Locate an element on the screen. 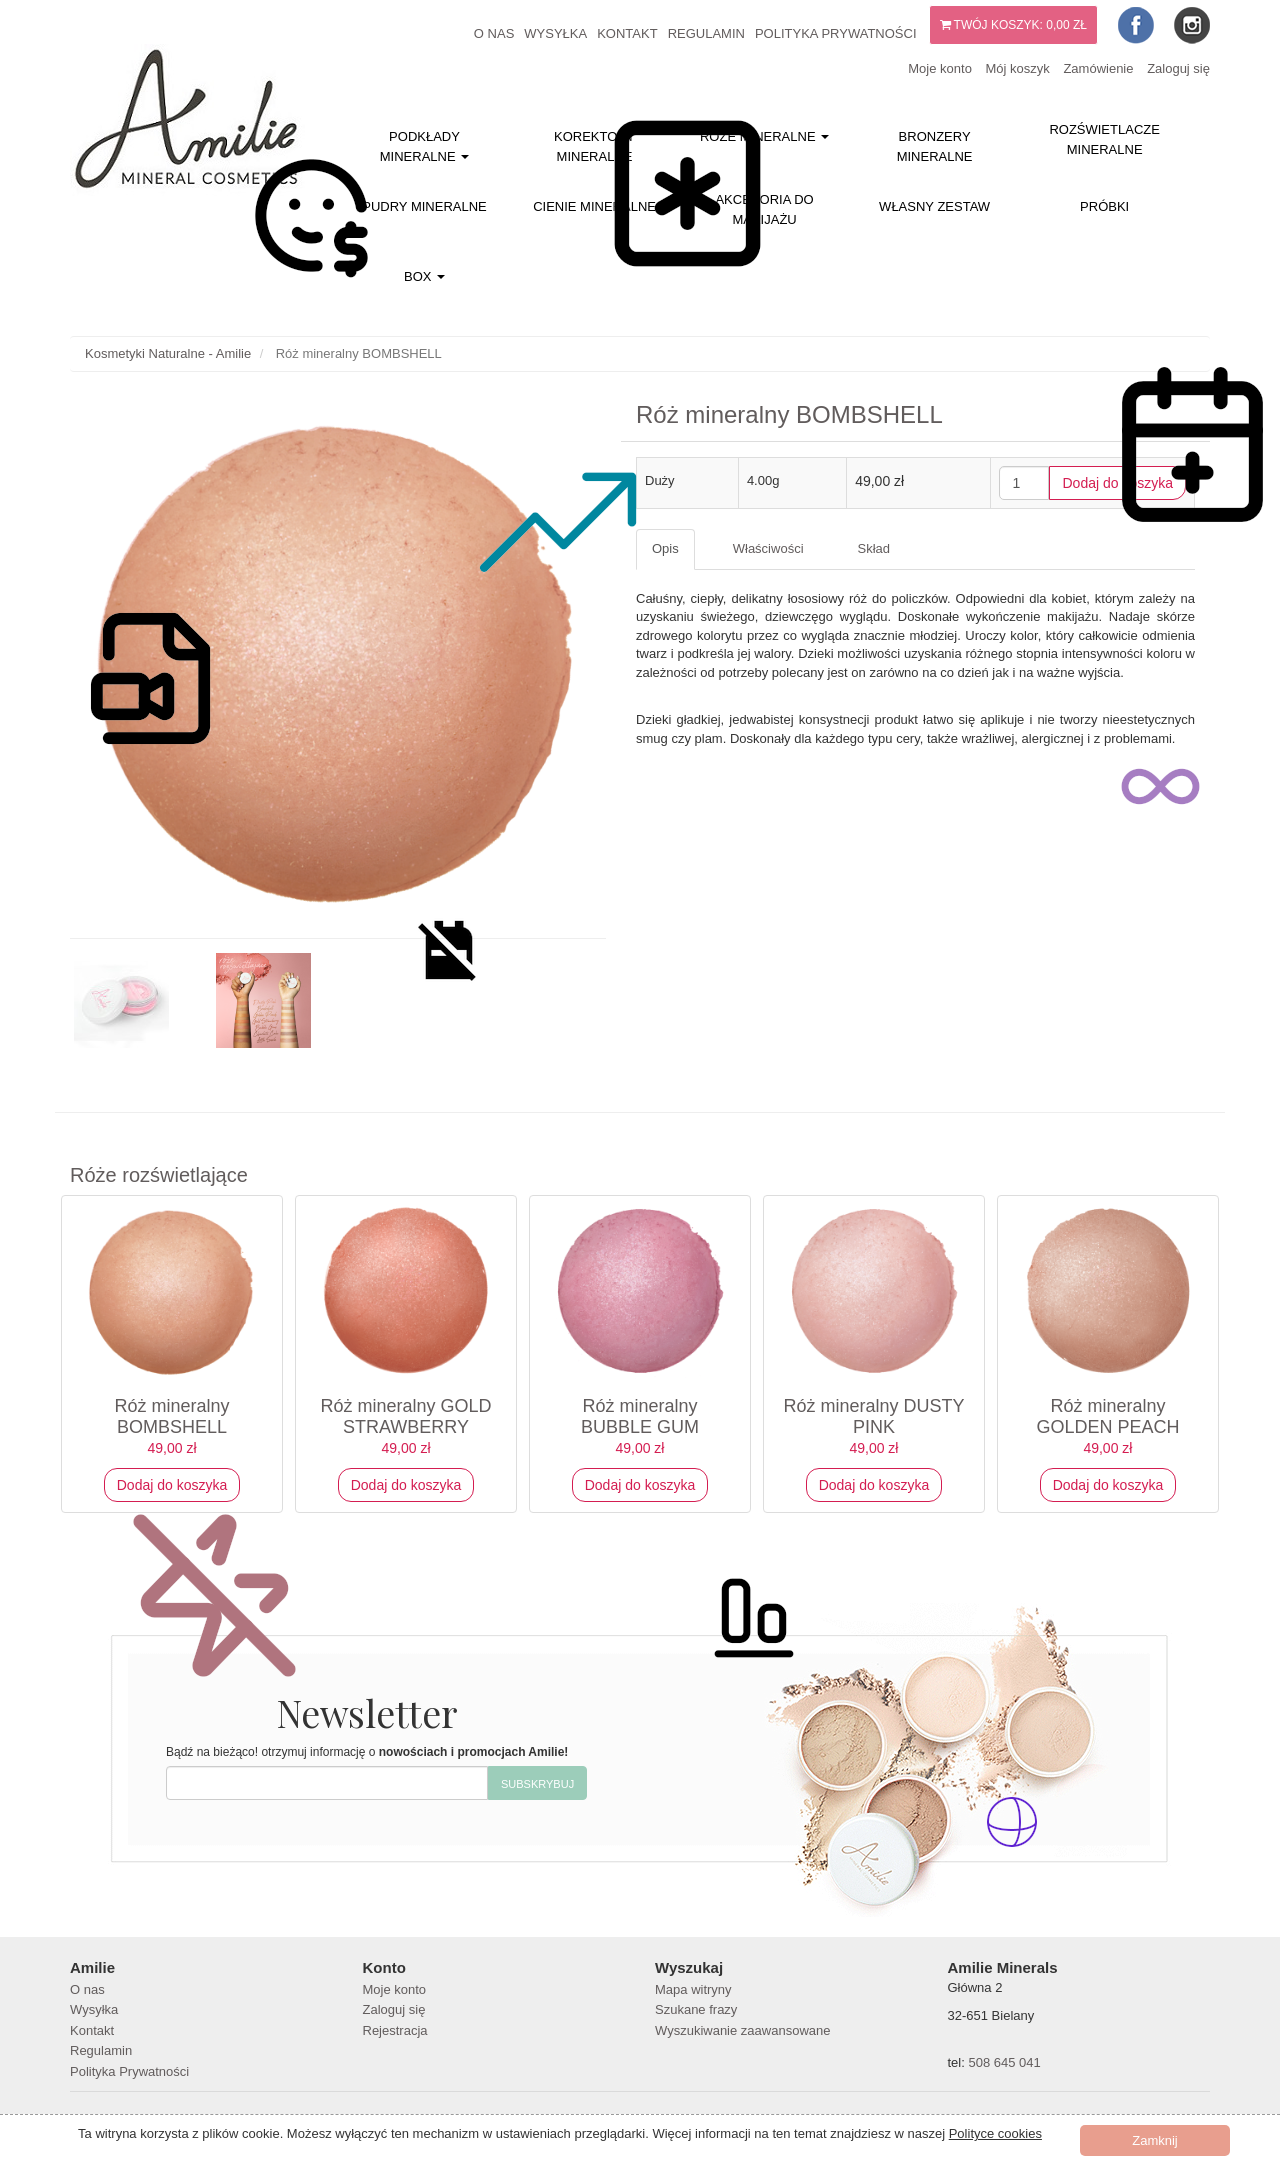 This screenshot has height=2161, width=1280. enter a password or PIN field is located at coordinates (687, 193).